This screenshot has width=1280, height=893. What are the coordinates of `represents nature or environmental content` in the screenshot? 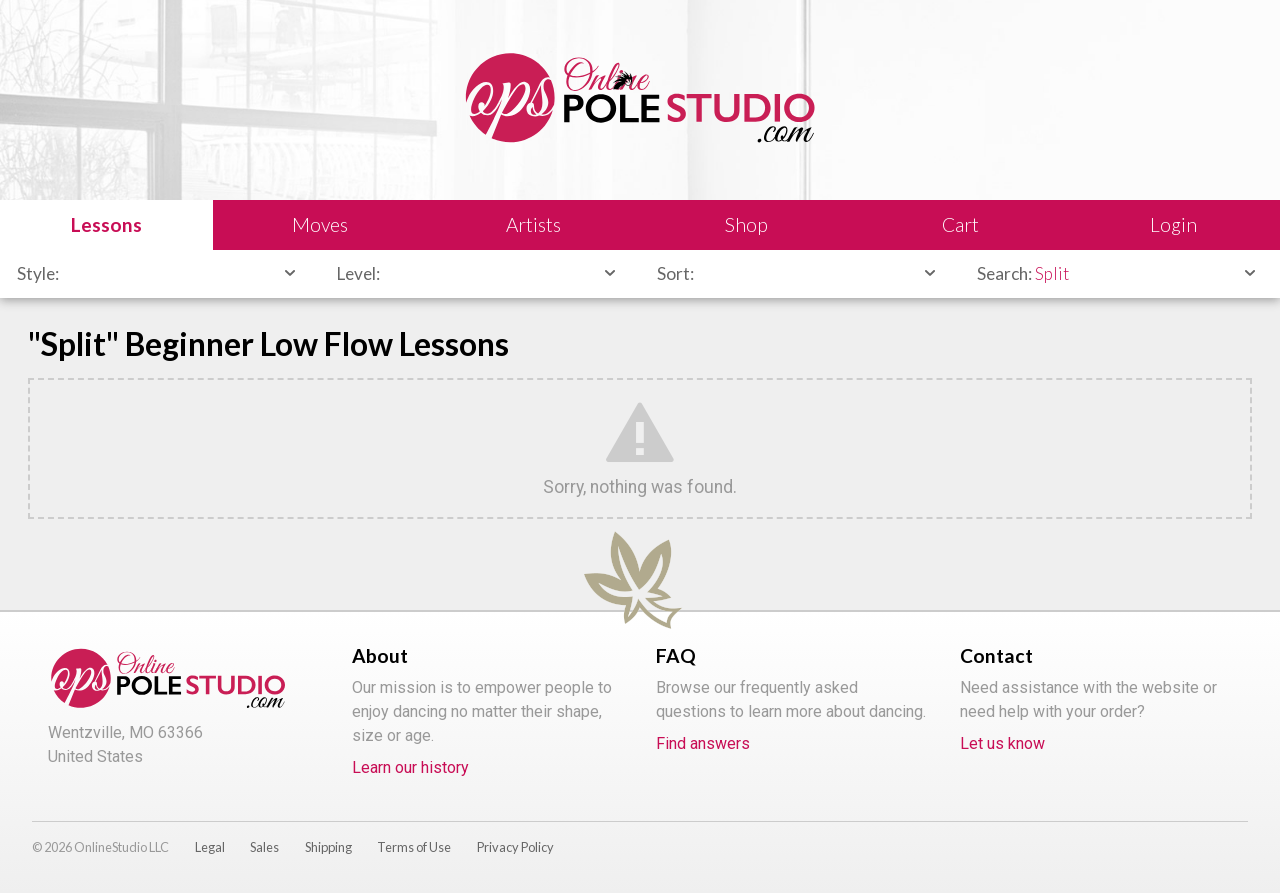 It's located at (632, 580).